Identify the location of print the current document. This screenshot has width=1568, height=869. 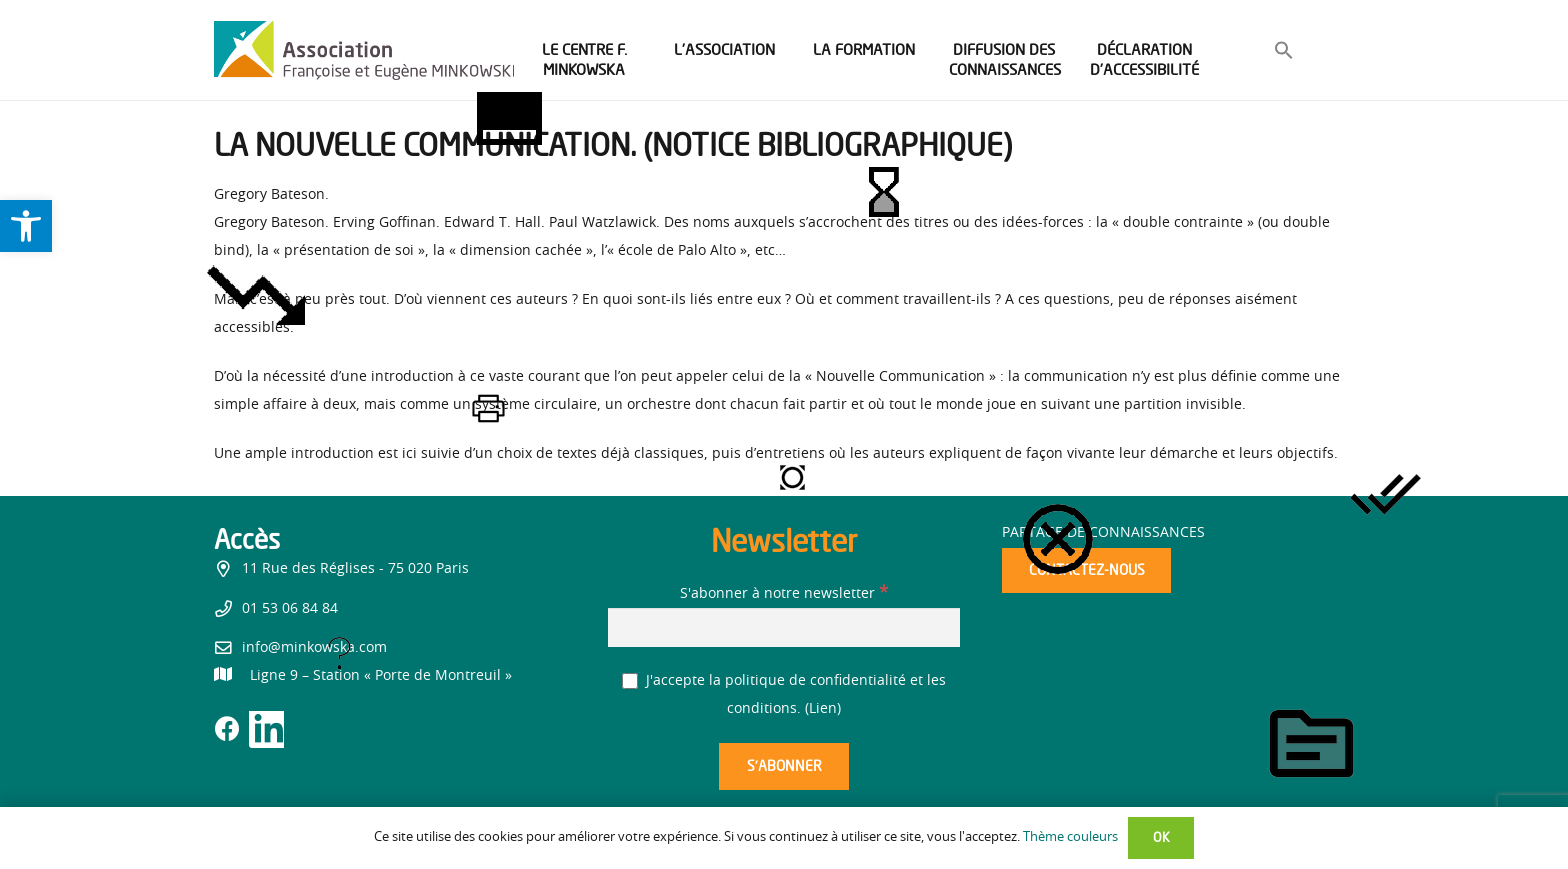
(488, 408).